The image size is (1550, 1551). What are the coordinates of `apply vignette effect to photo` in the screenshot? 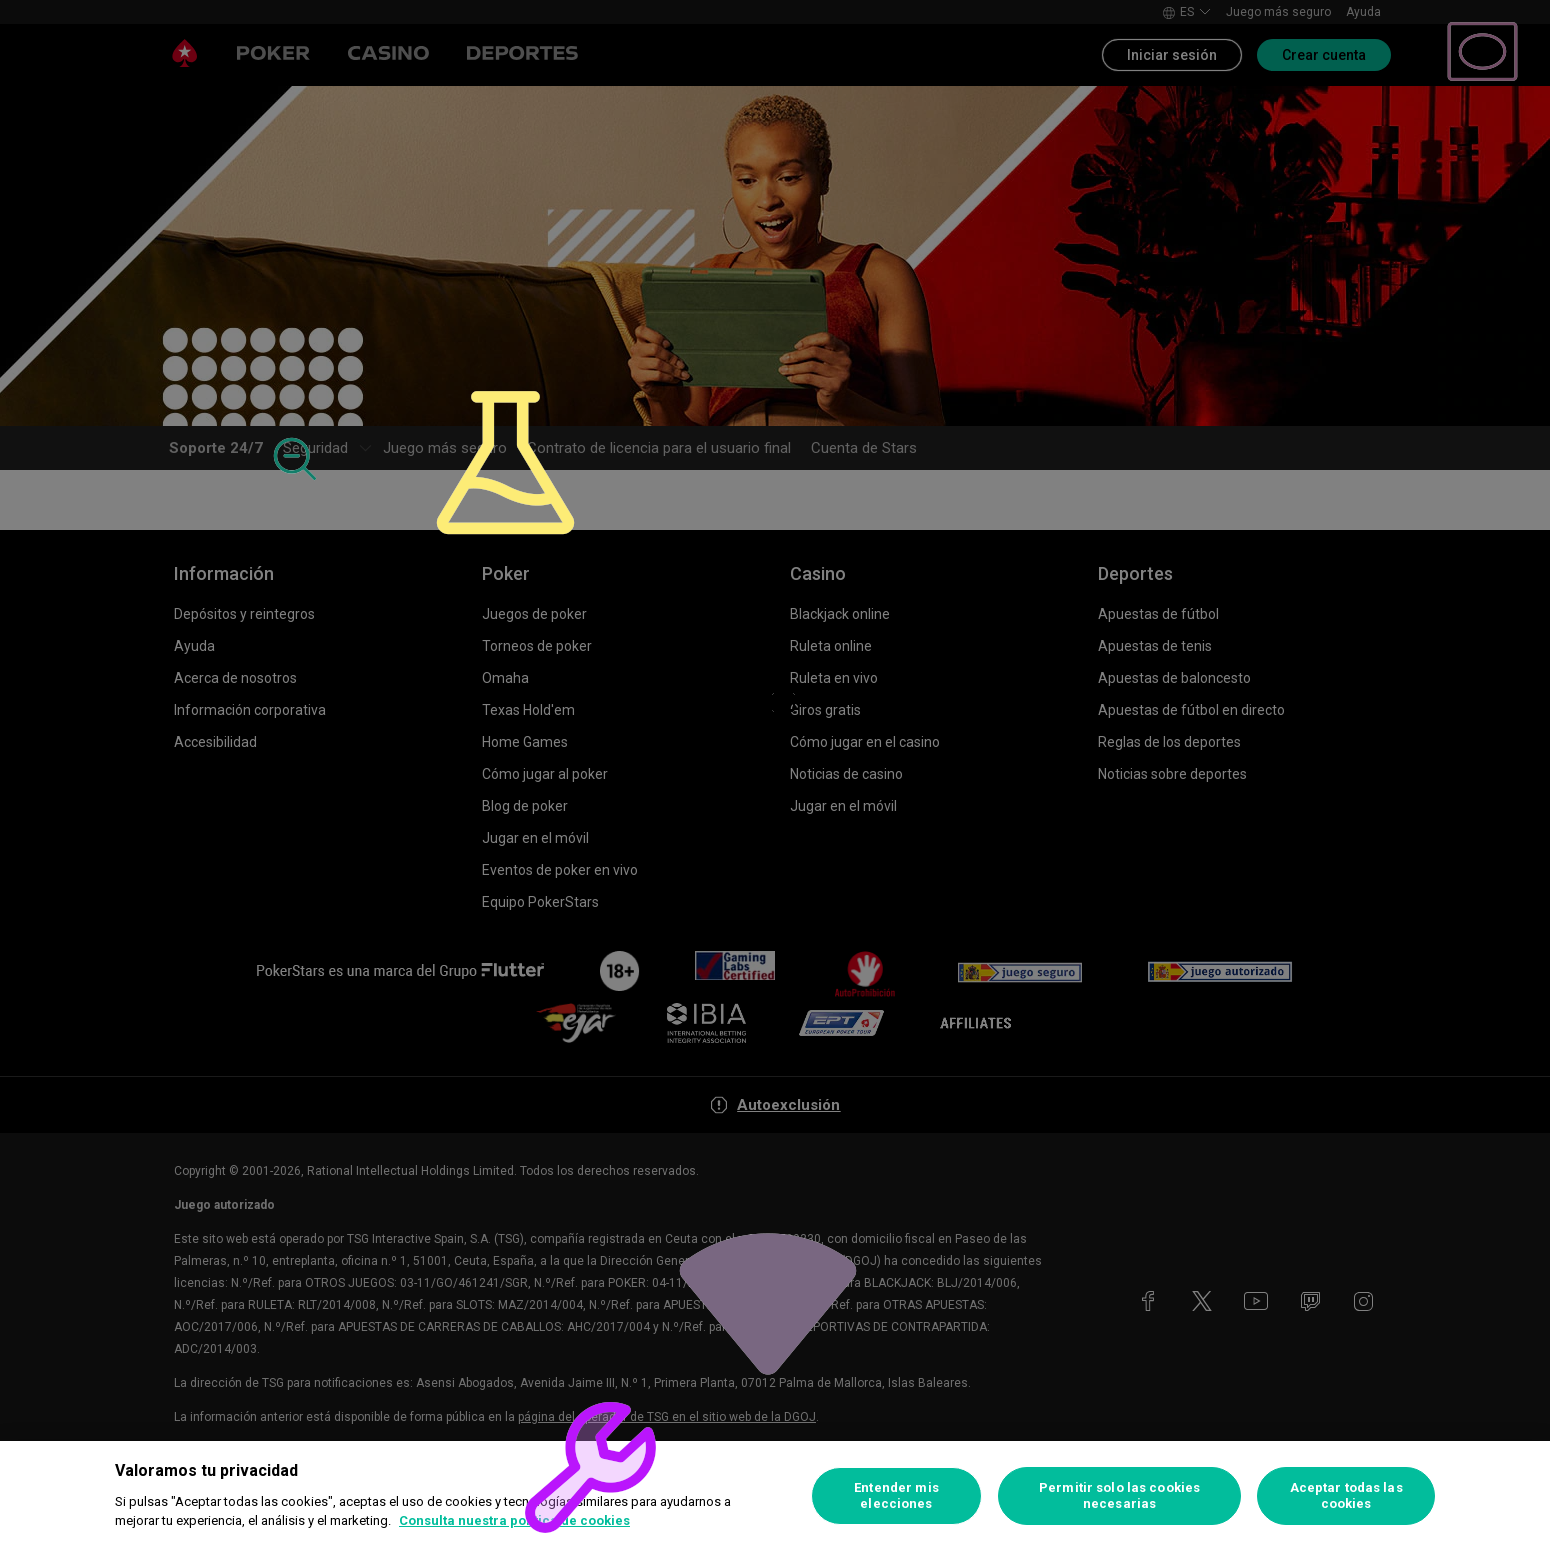 It's located at (1482, 51).